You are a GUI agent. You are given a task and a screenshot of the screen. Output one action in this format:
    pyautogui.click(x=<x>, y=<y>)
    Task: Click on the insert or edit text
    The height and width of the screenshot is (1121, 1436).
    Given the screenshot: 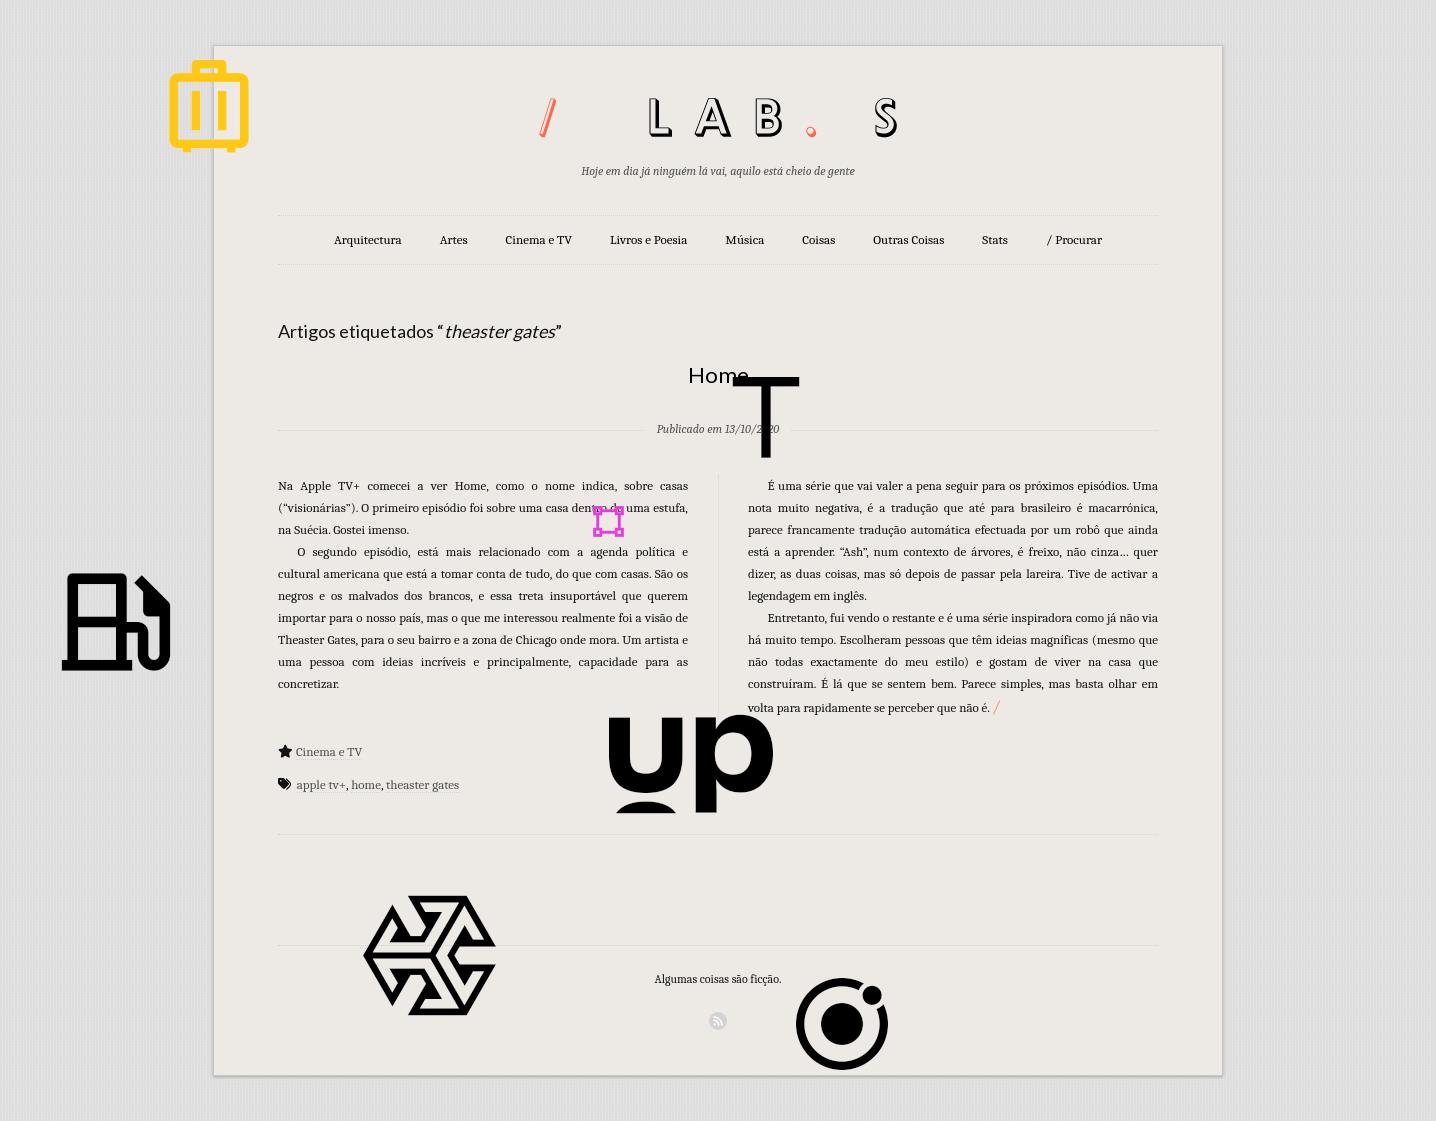 What is the action you would take?
    pyautogui.click(x=766, y=415)
    